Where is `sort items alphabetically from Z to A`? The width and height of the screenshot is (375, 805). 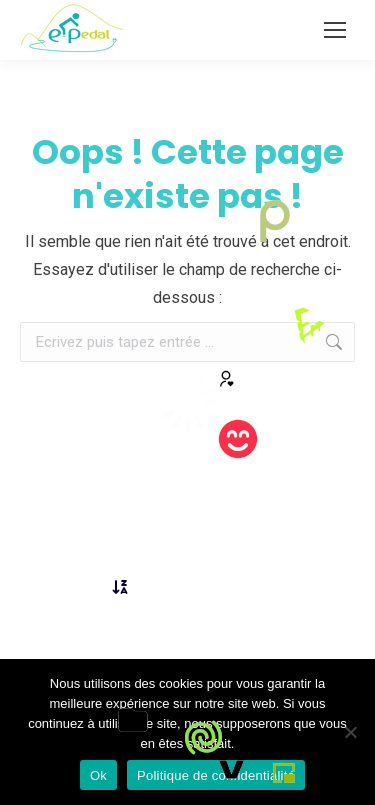
sort items alphabetically from Z to A is located at coordinates (120, 587).